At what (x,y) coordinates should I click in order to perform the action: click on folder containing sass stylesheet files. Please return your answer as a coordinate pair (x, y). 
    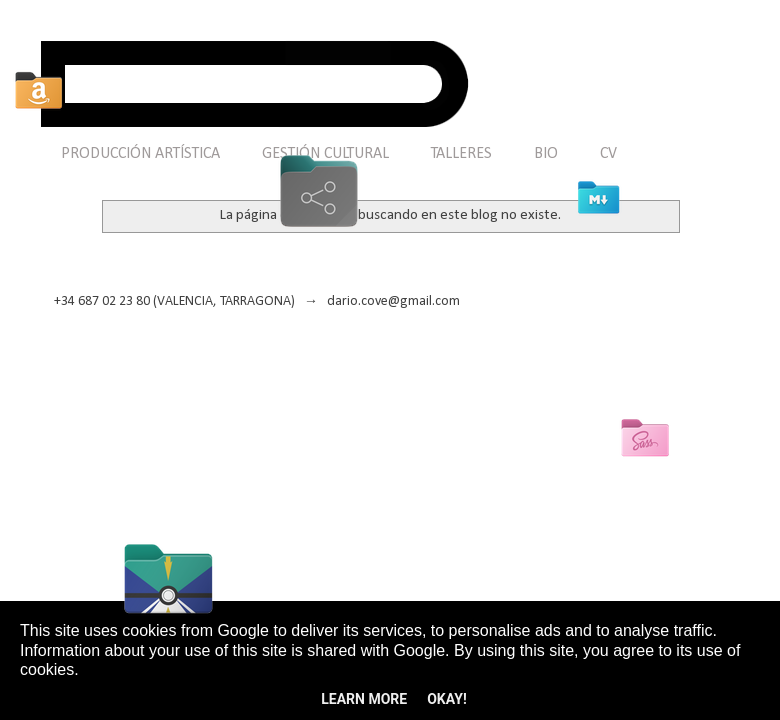
    Looking at the image, I should click on (645, 439).